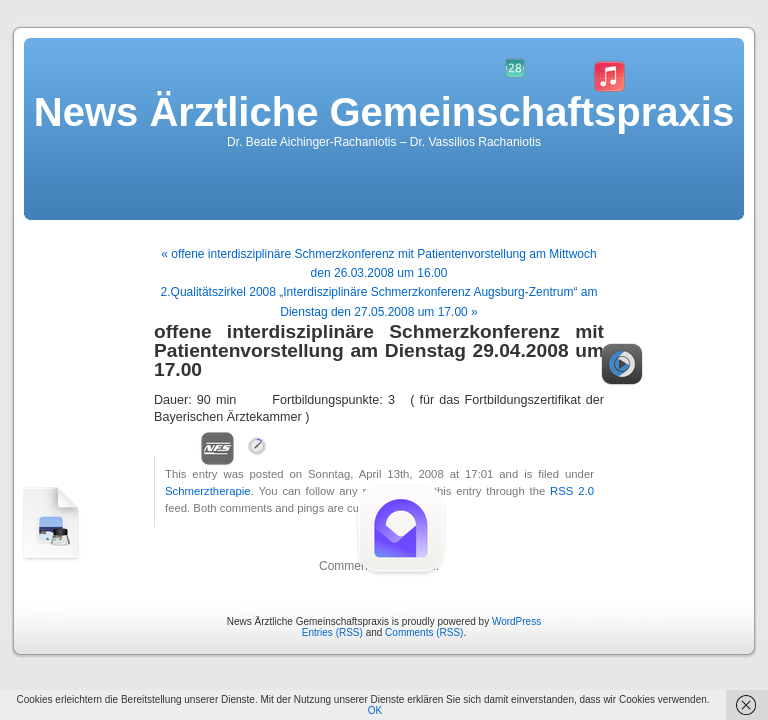 This screenshot has height=720, width=768. I want to click on open sysprof system profiler, so click(257, 446).